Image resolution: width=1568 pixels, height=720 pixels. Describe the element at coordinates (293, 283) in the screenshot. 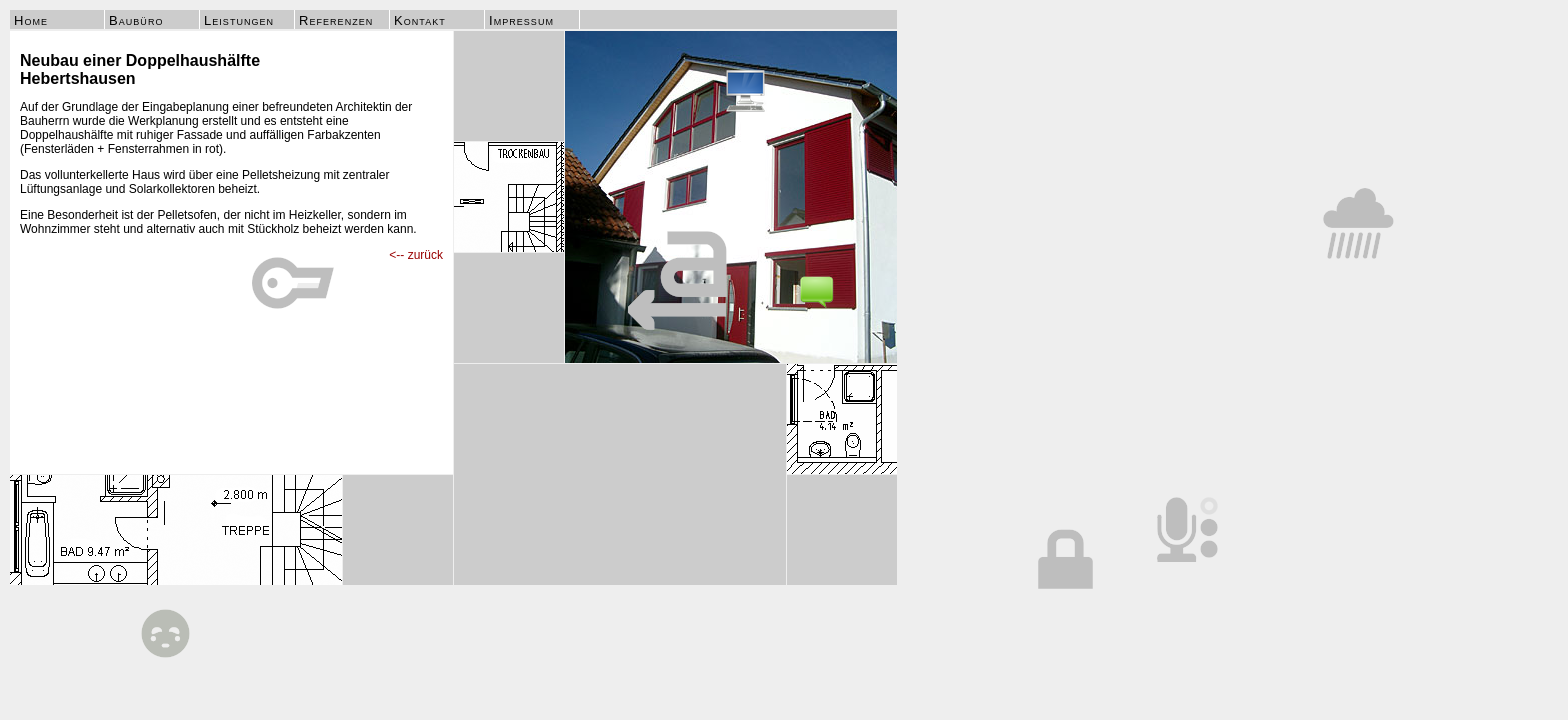

I see `enter password to continue` at that location.